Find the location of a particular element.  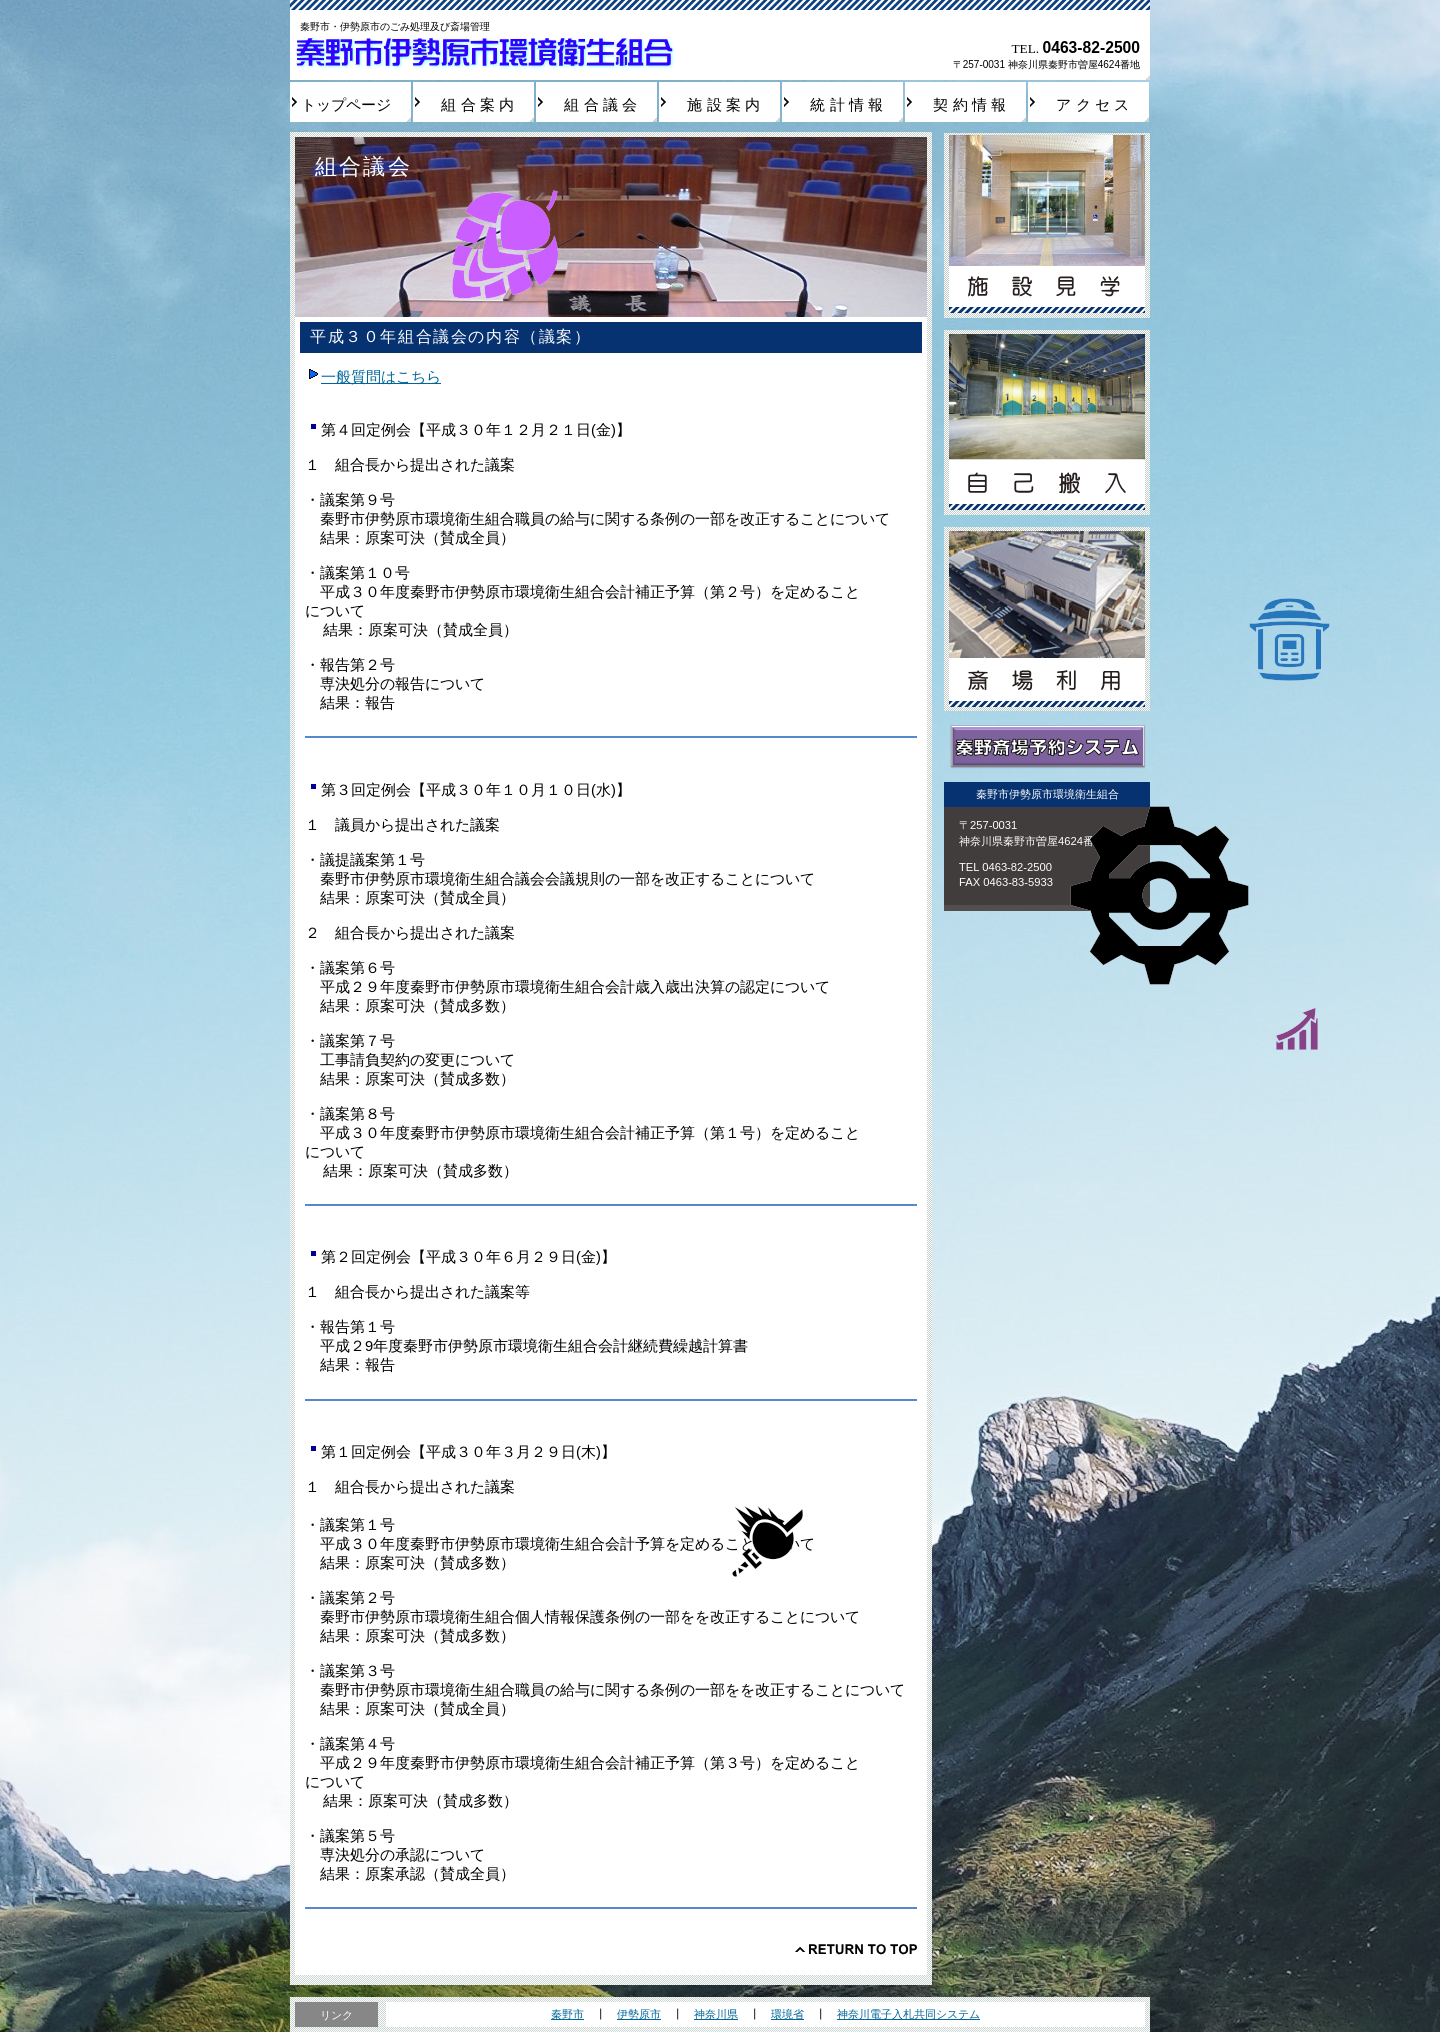

perform a slashing attack is located at coordinates (767, 1541).